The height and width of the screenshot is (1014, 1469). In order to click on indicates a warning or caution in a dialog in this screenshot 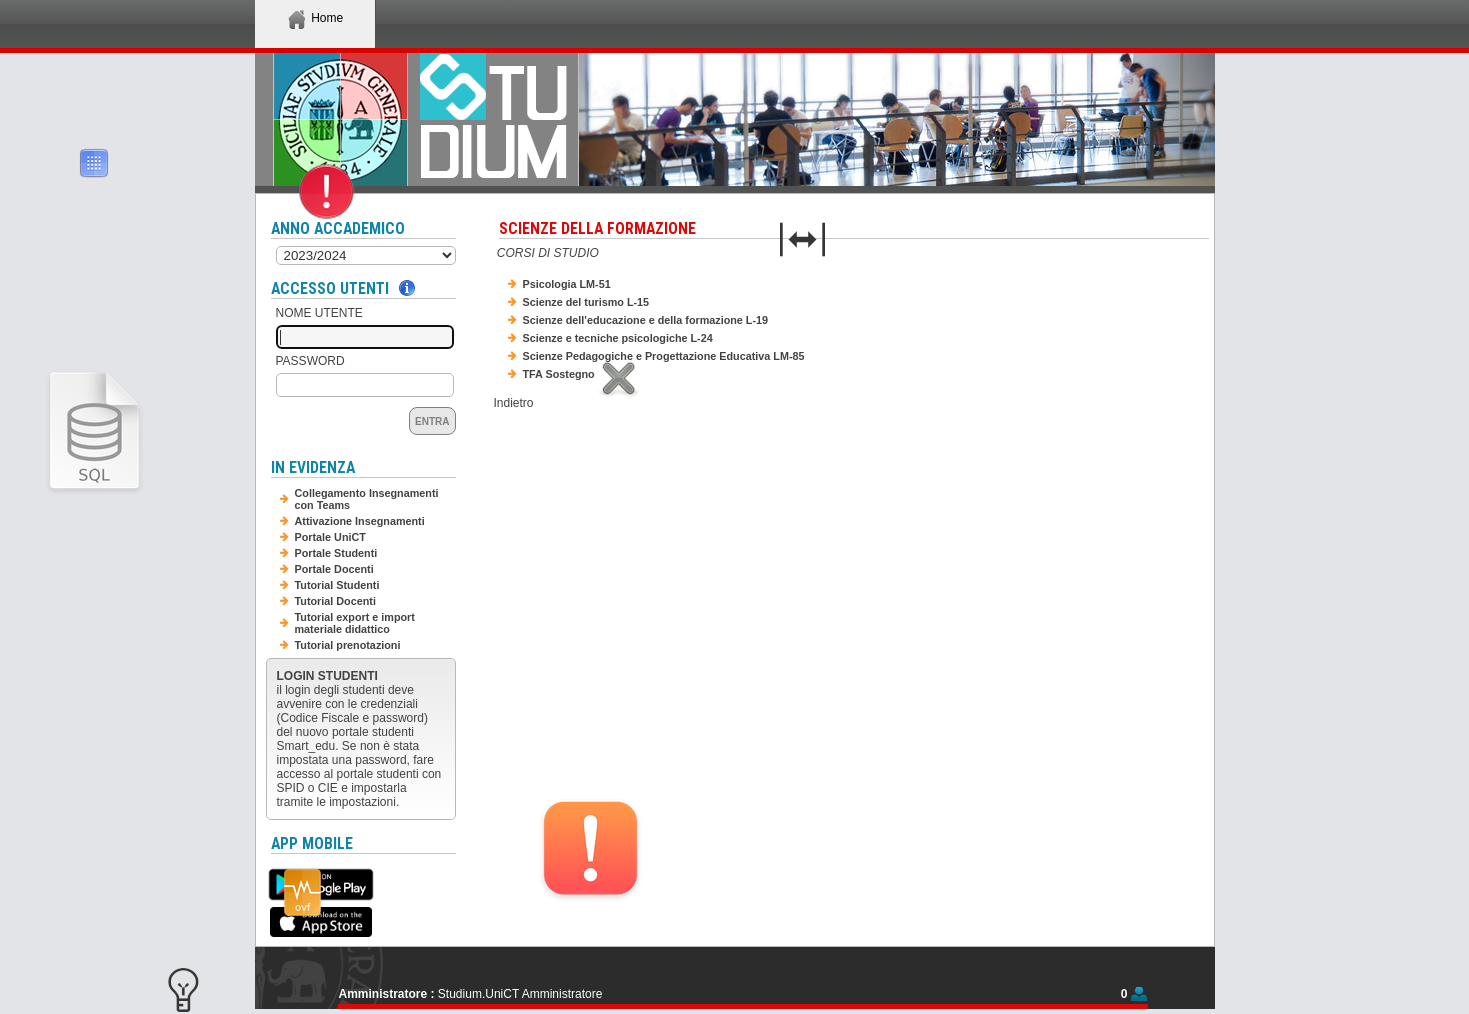, I will do `click(326, 191)`.